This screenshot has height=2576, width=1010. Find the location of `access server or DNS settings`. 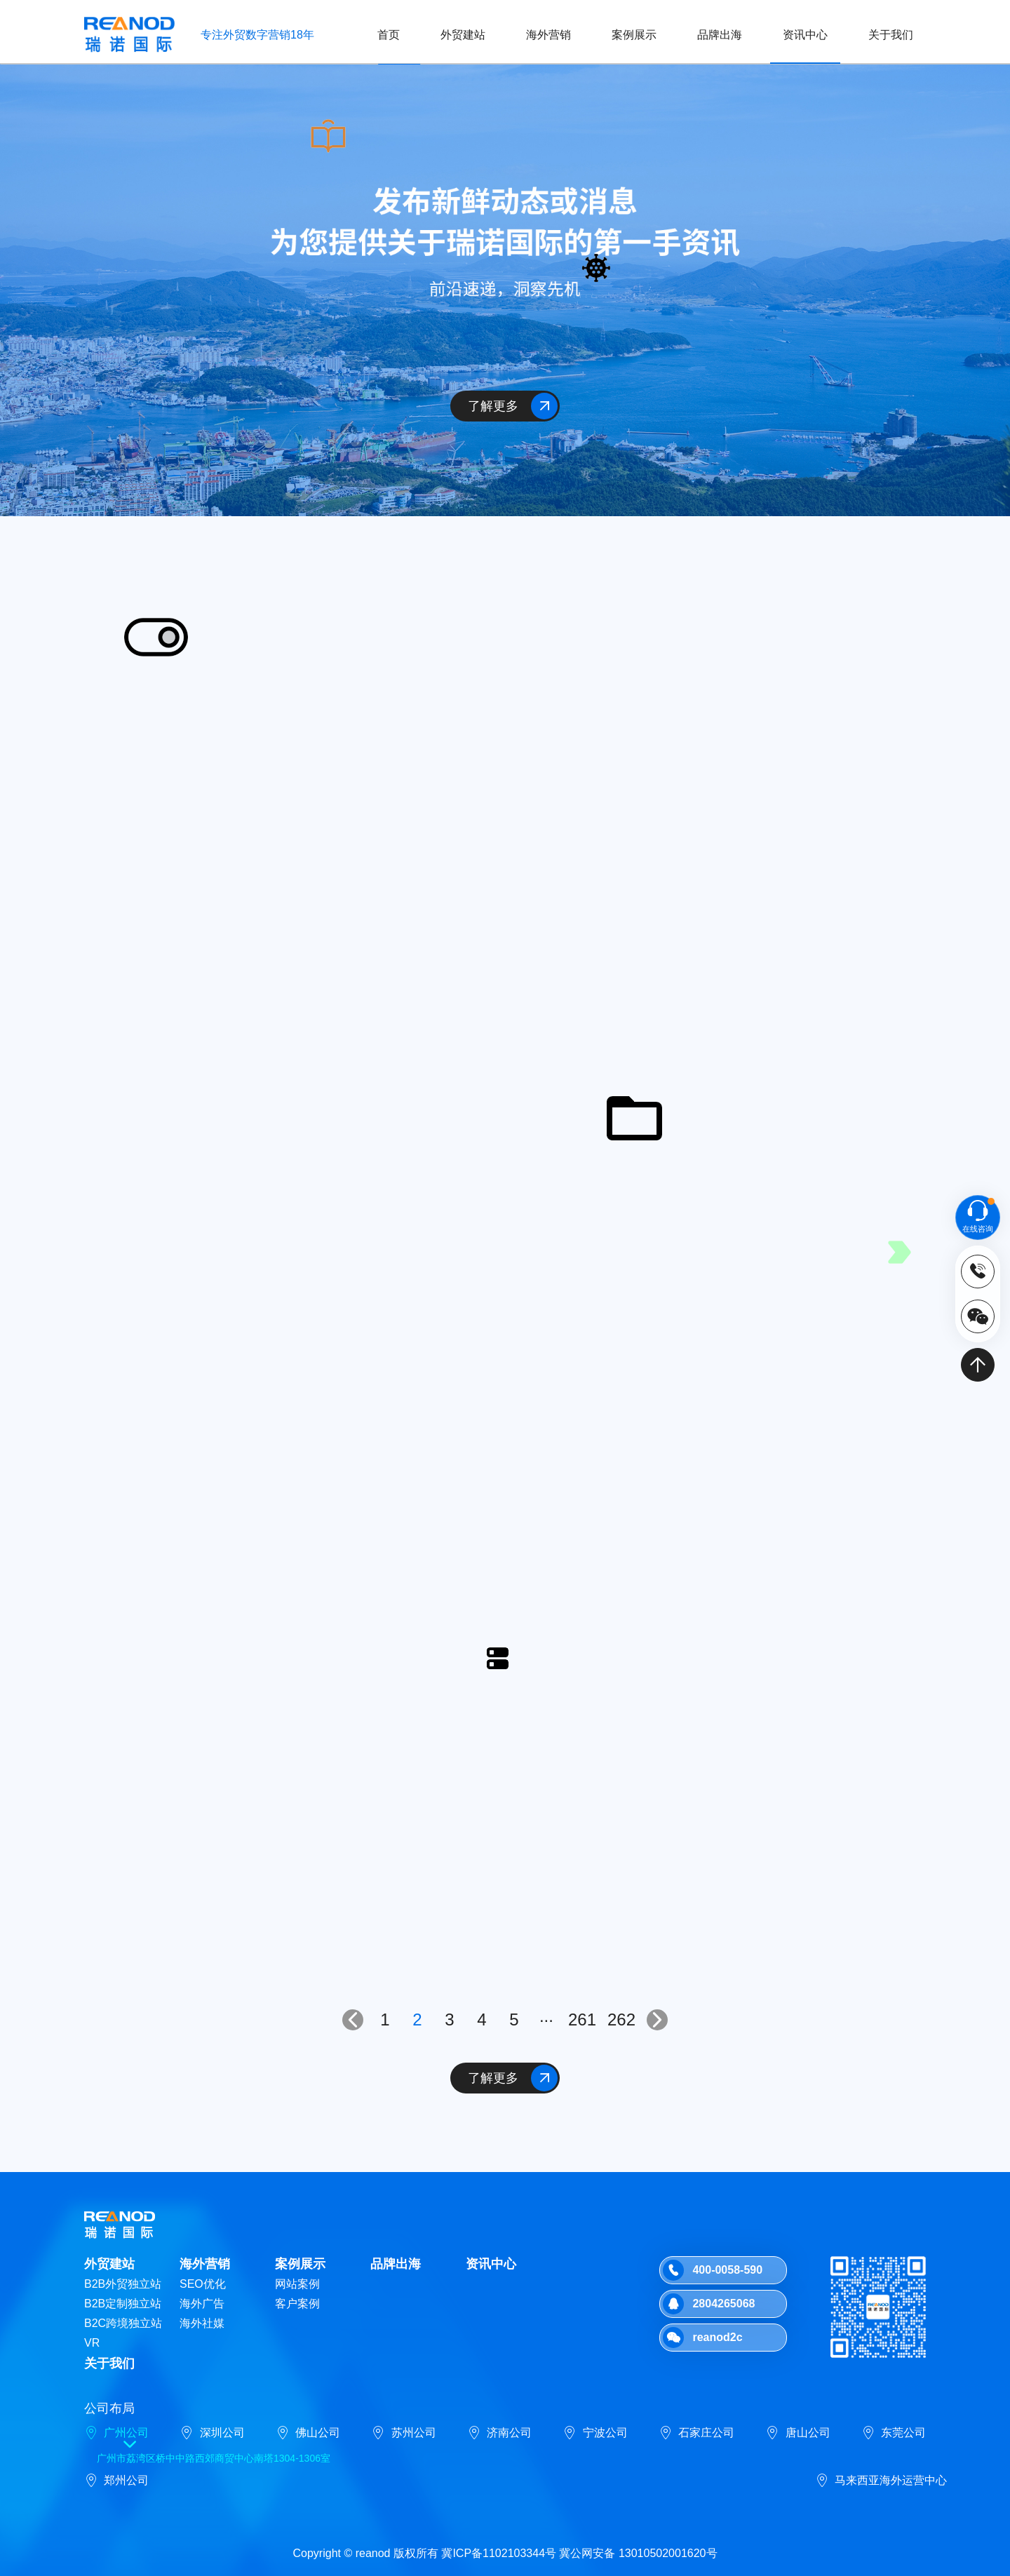

access server or DNS settings is located at coordinates (497, 1658).